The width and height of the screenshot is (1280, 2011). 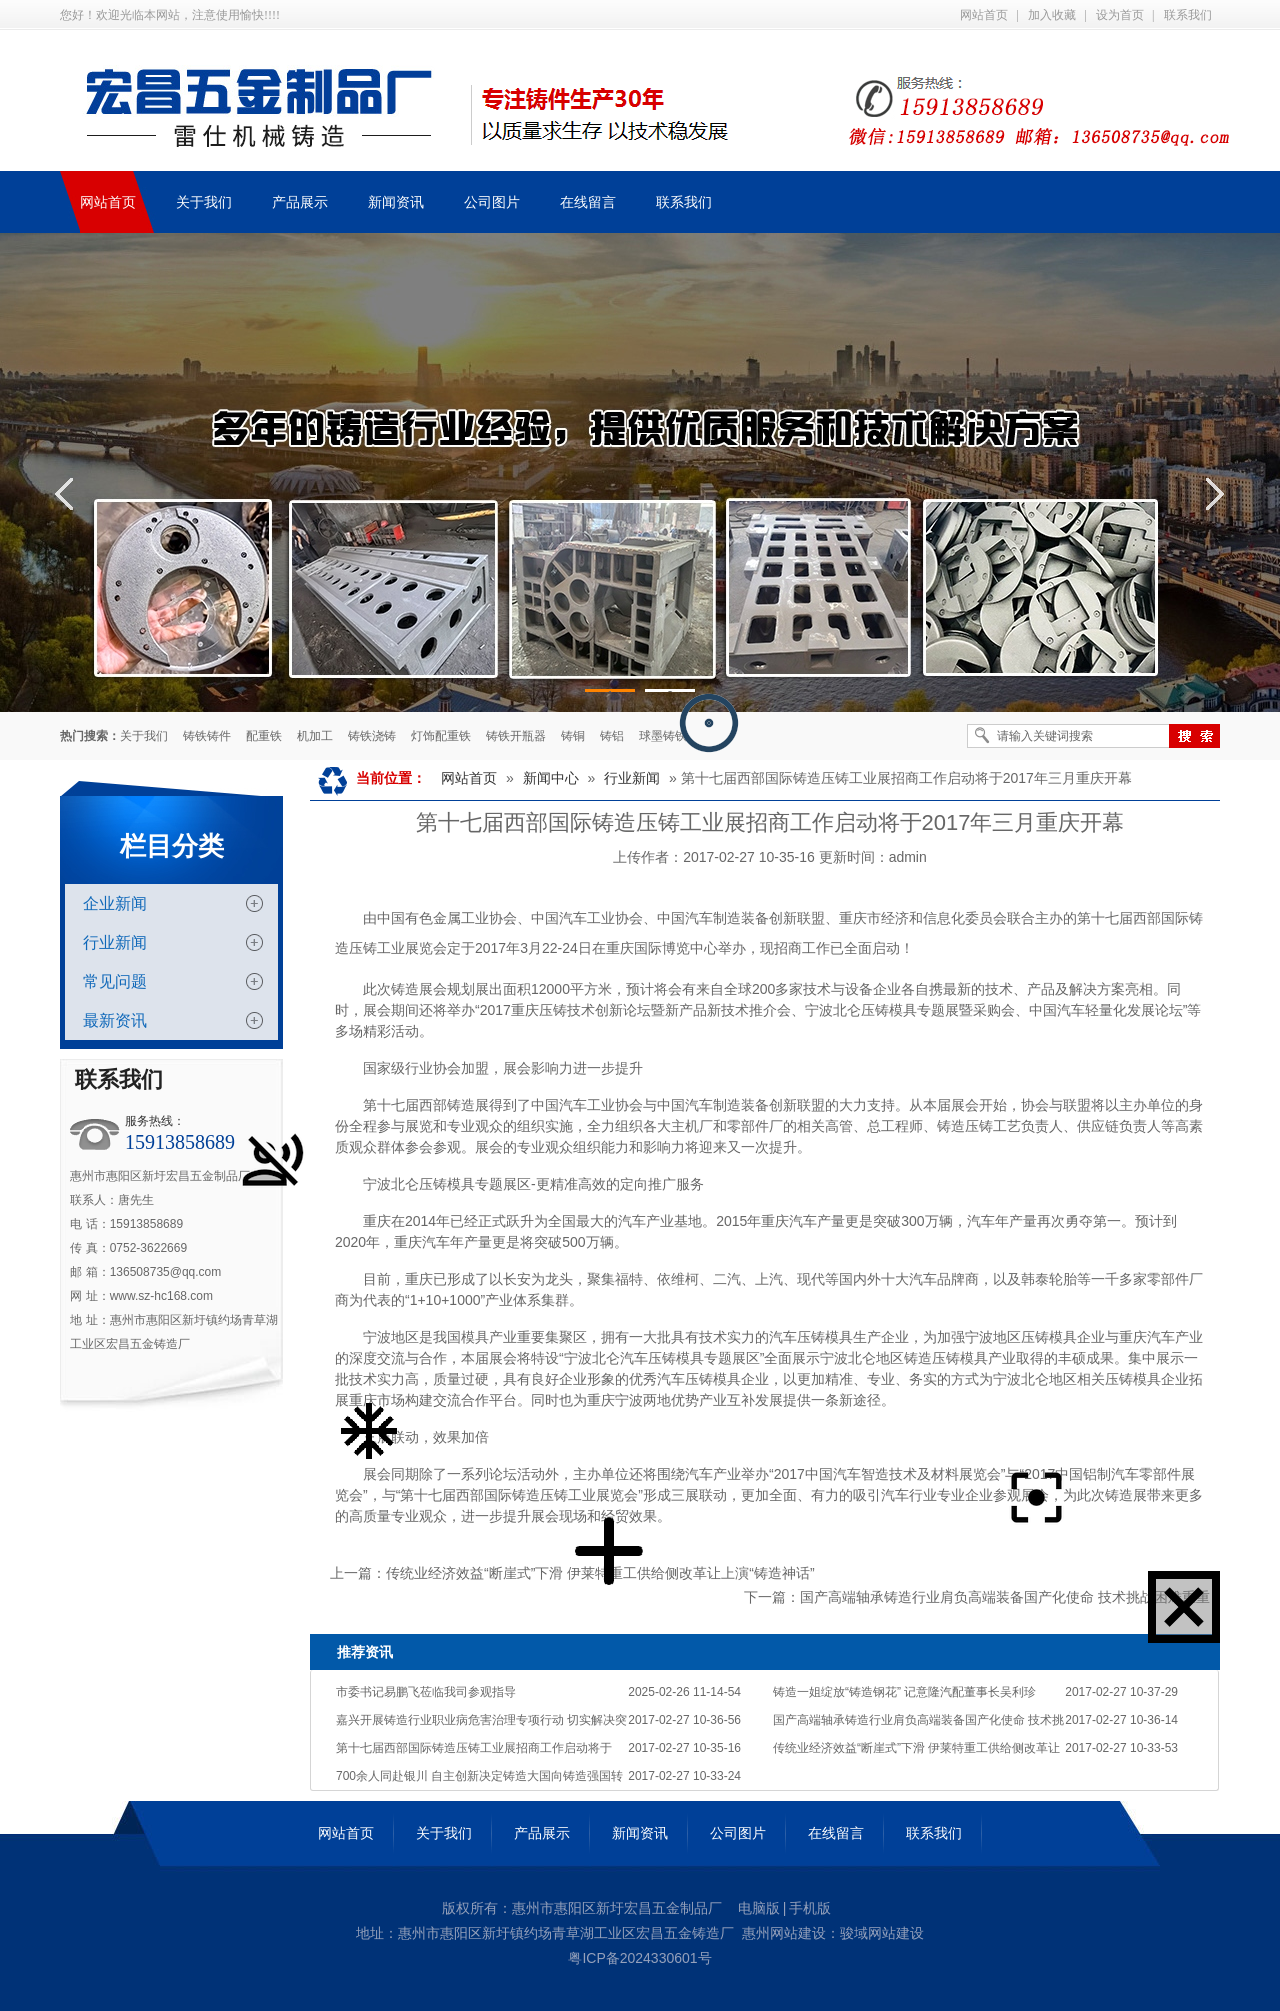 What do you see at coordinates (369, 1431) in the screenshot?
I see `toggle air conditioning or cooling mode` at bounding box center [369, 1431].